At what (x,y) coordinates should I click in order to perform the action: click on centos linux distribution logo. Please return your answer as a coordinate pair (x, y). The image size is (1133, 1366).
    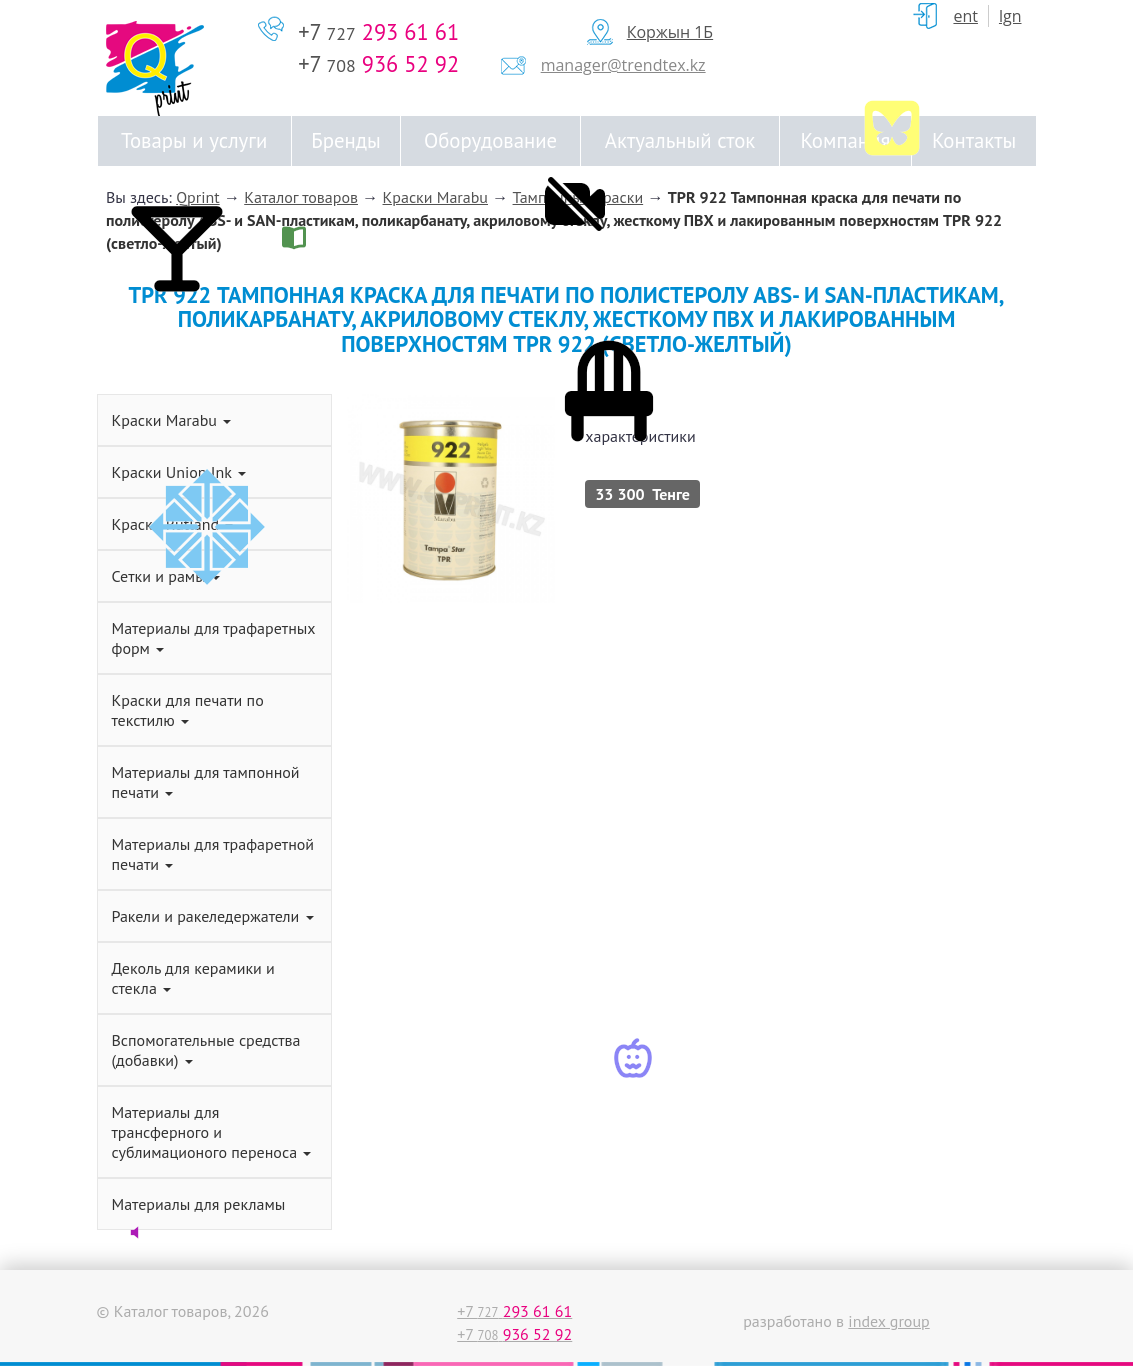
    Looking at the image, I should click on (207, 527).